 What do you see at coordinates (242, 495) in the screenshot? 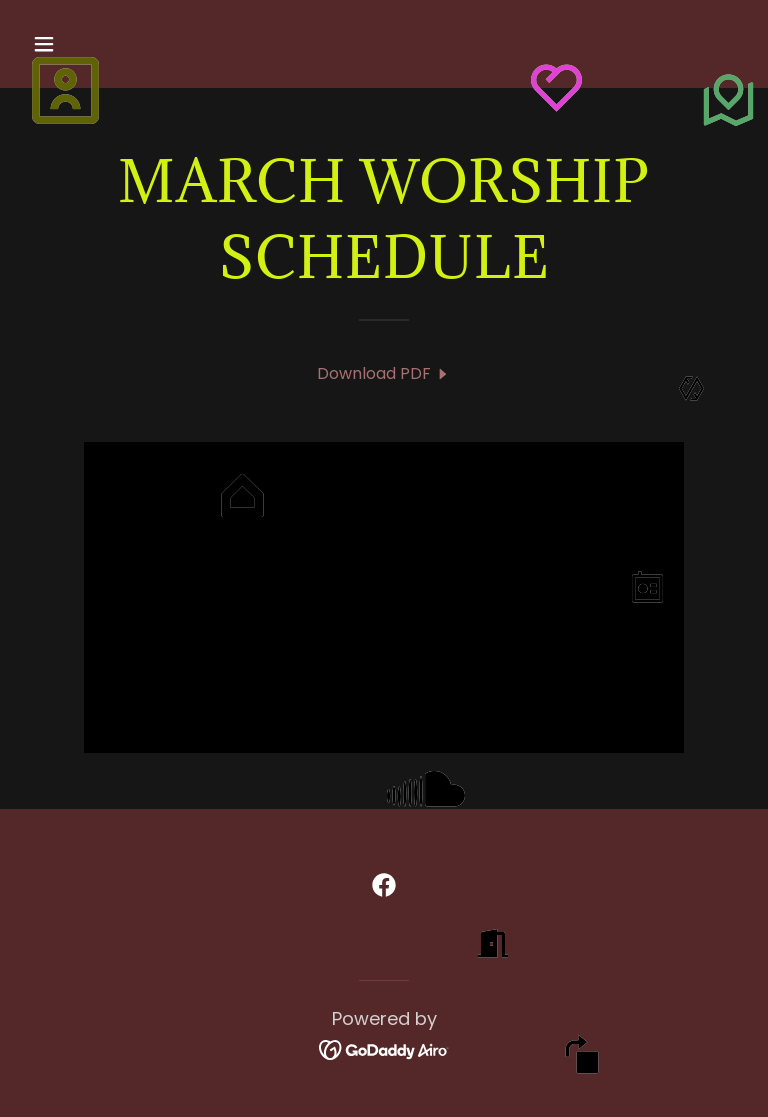
I see `open google home app` at bounding box center [242, 495].